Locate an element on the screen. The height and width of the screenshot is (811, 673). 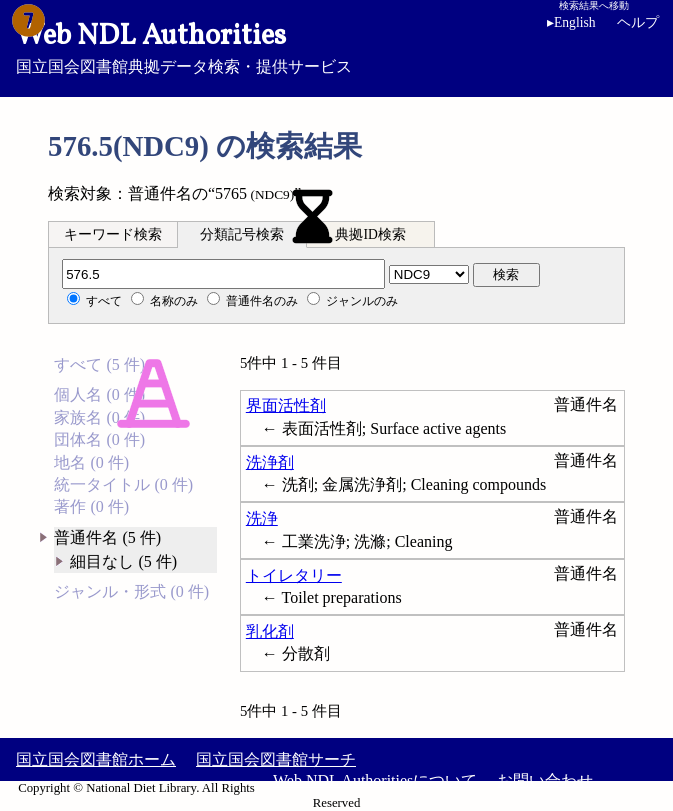
indicates an area under construction or maintenance is located at coordinates (153, 391).